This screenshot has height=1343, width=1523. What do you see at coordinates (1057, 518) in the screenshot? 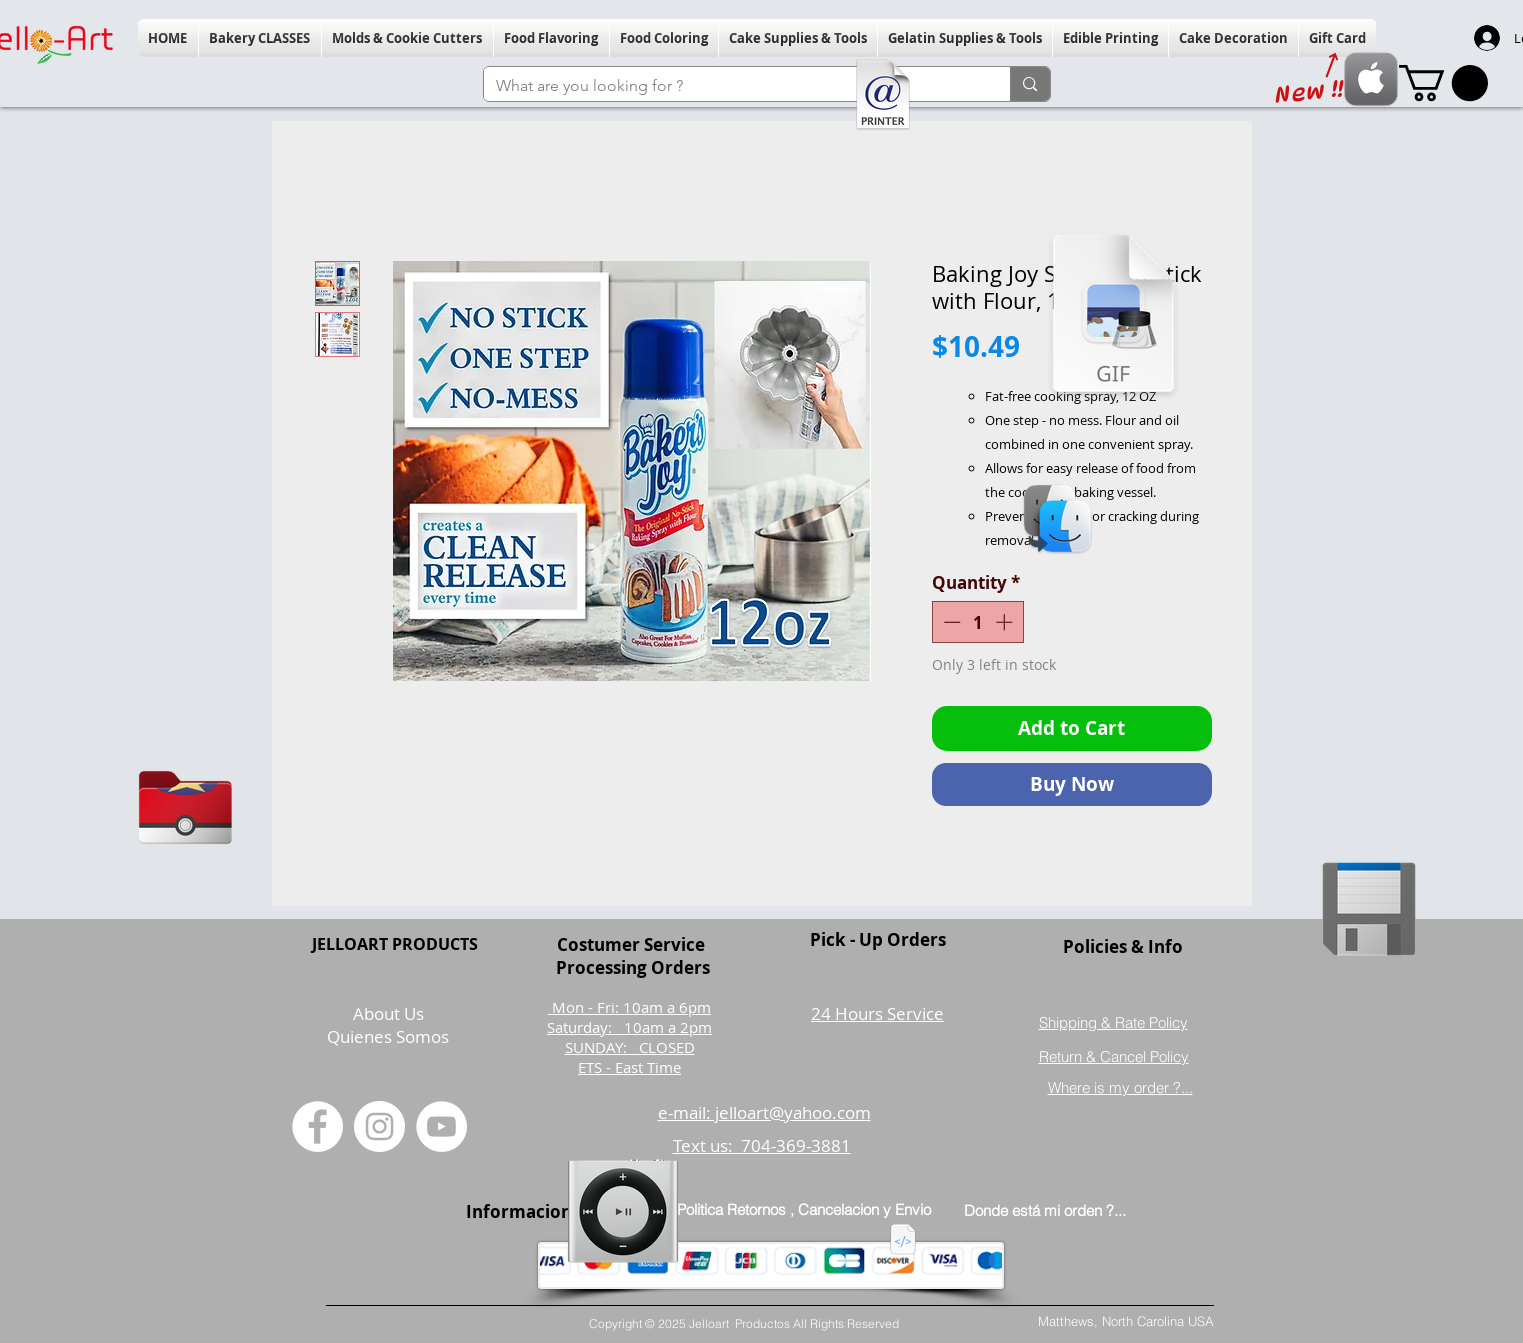
I see `launch macos setup assistant` at bounding box center [1057, 518].